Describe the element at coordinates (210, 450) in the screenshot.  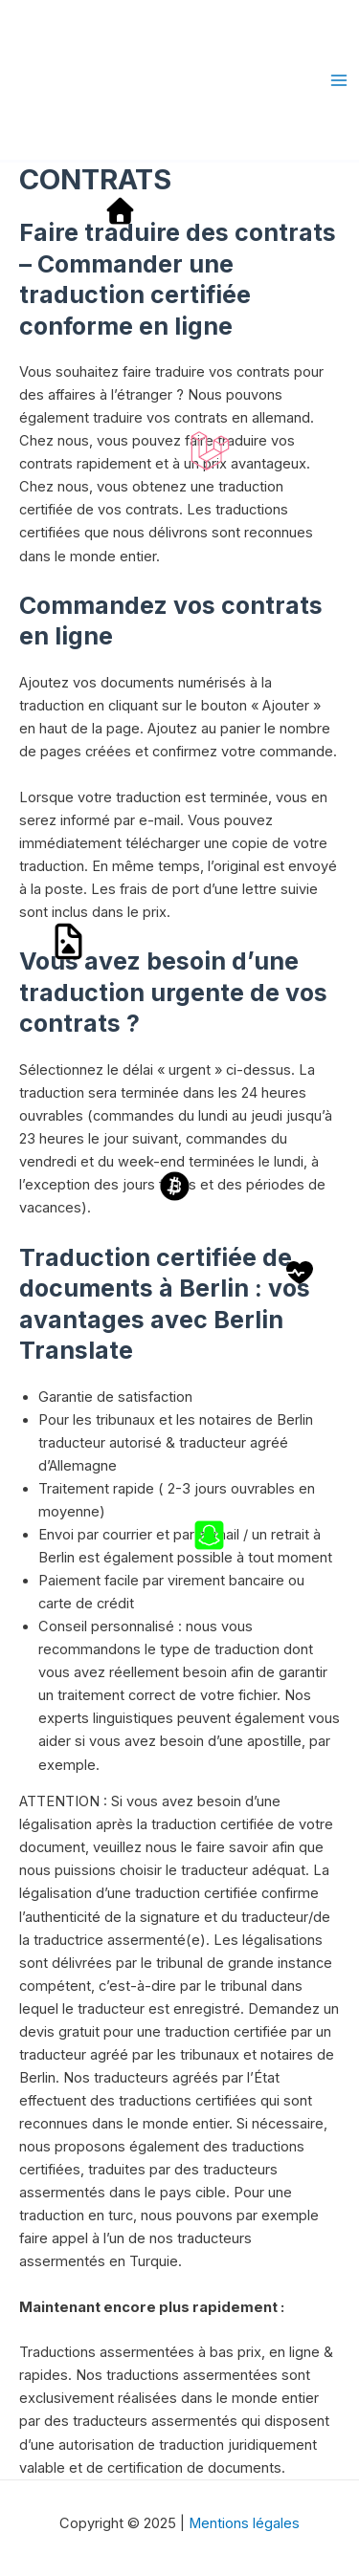
I see `laravel framework logo` at that location.